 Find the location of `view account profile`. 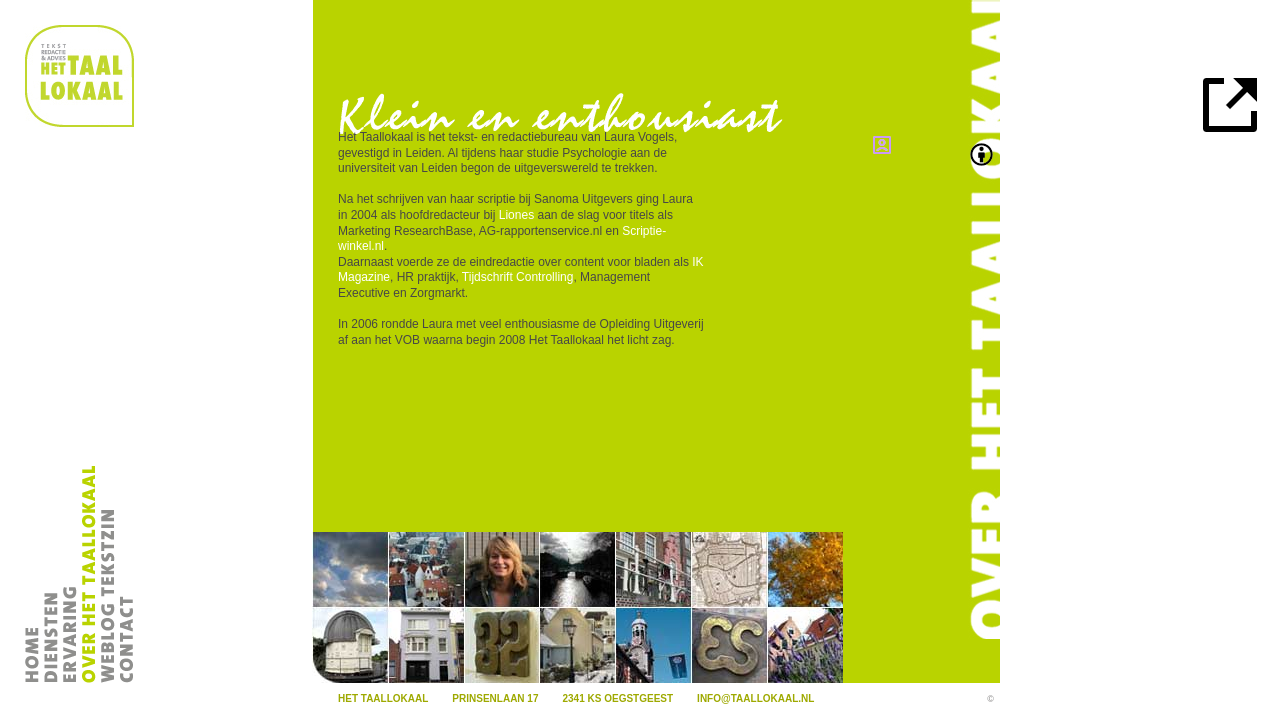

view account profile is located at coordinates (882, 145).